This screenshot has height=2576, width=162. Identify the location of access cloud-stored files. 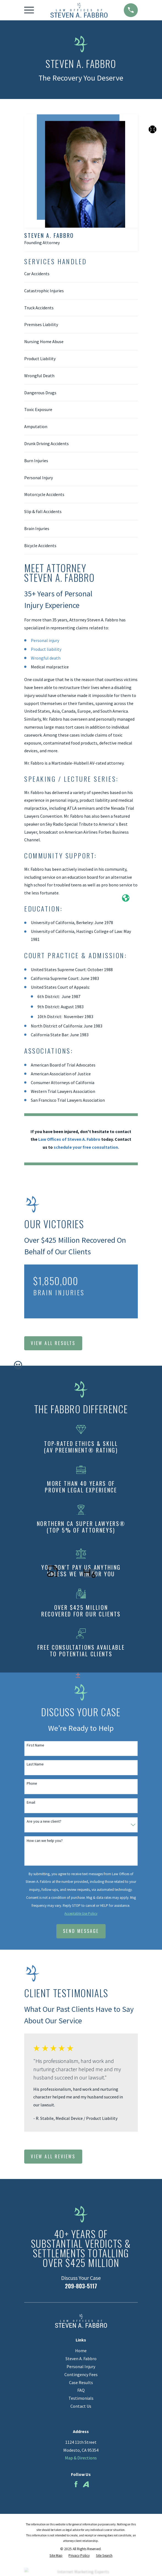
(53, 1571).